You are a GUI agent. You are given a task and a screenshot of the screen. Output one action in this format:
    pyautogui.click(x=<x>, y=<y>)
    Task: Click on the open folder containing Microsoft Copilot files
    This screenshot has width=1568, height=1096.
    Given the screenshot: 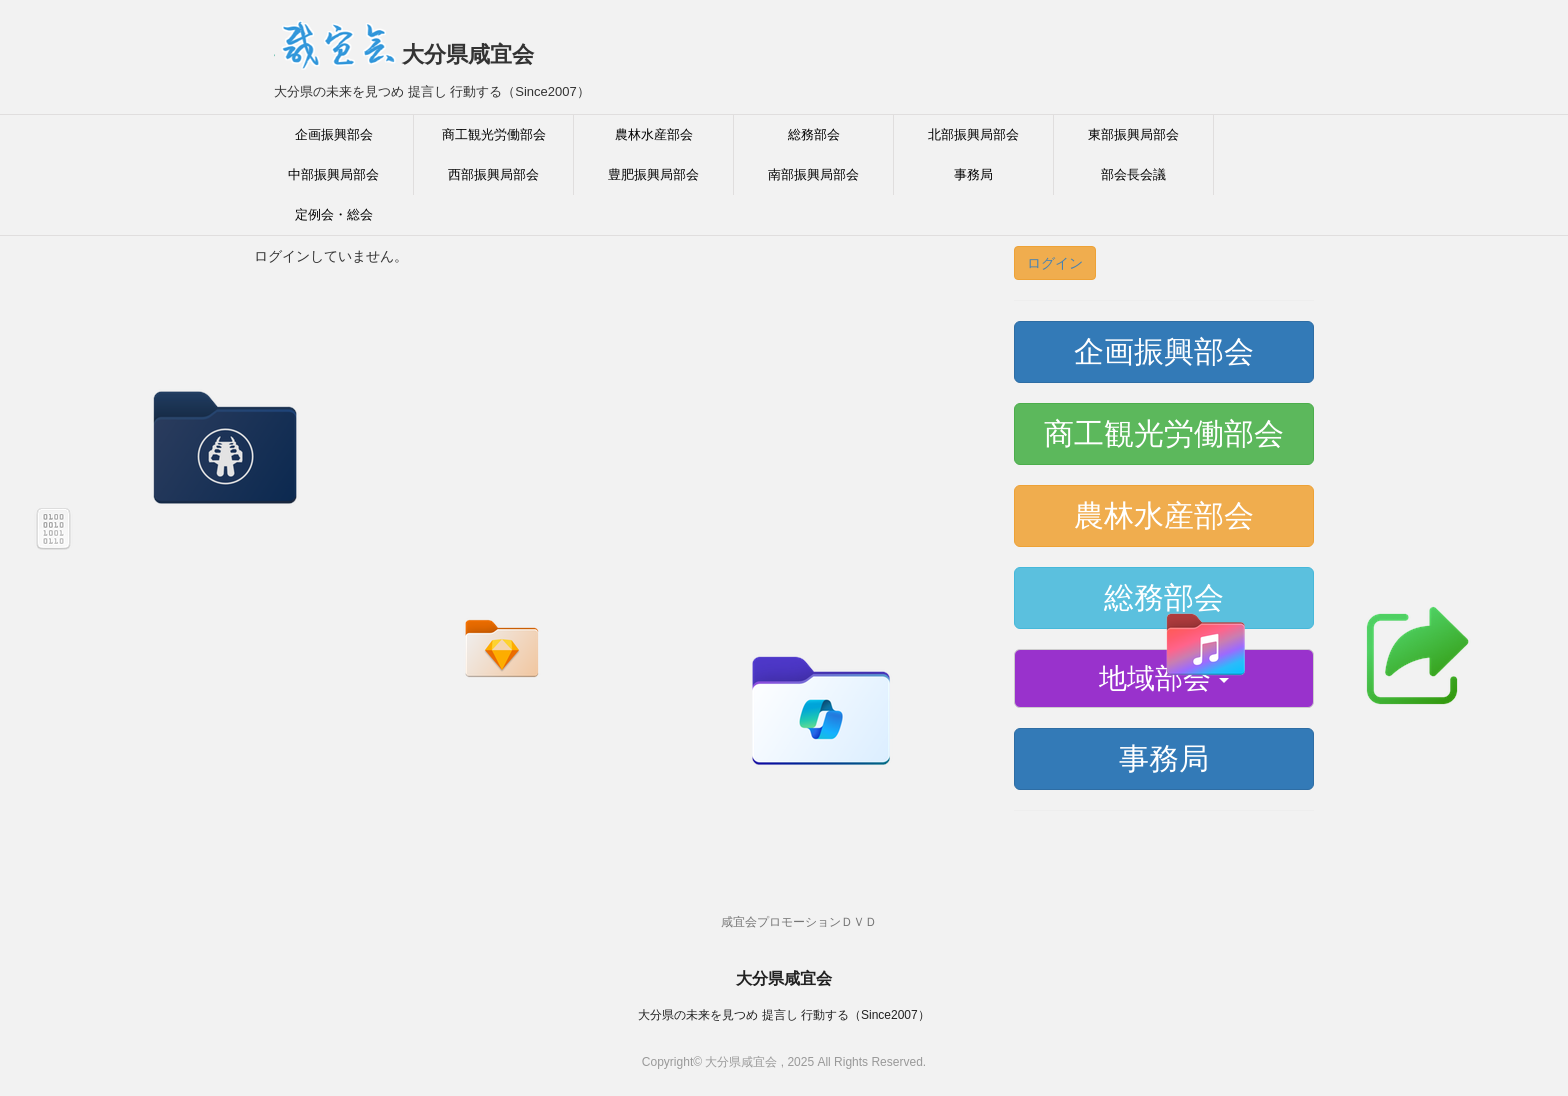 What is the action you would take?
    pyautogui.click(x=820, y=714)
    